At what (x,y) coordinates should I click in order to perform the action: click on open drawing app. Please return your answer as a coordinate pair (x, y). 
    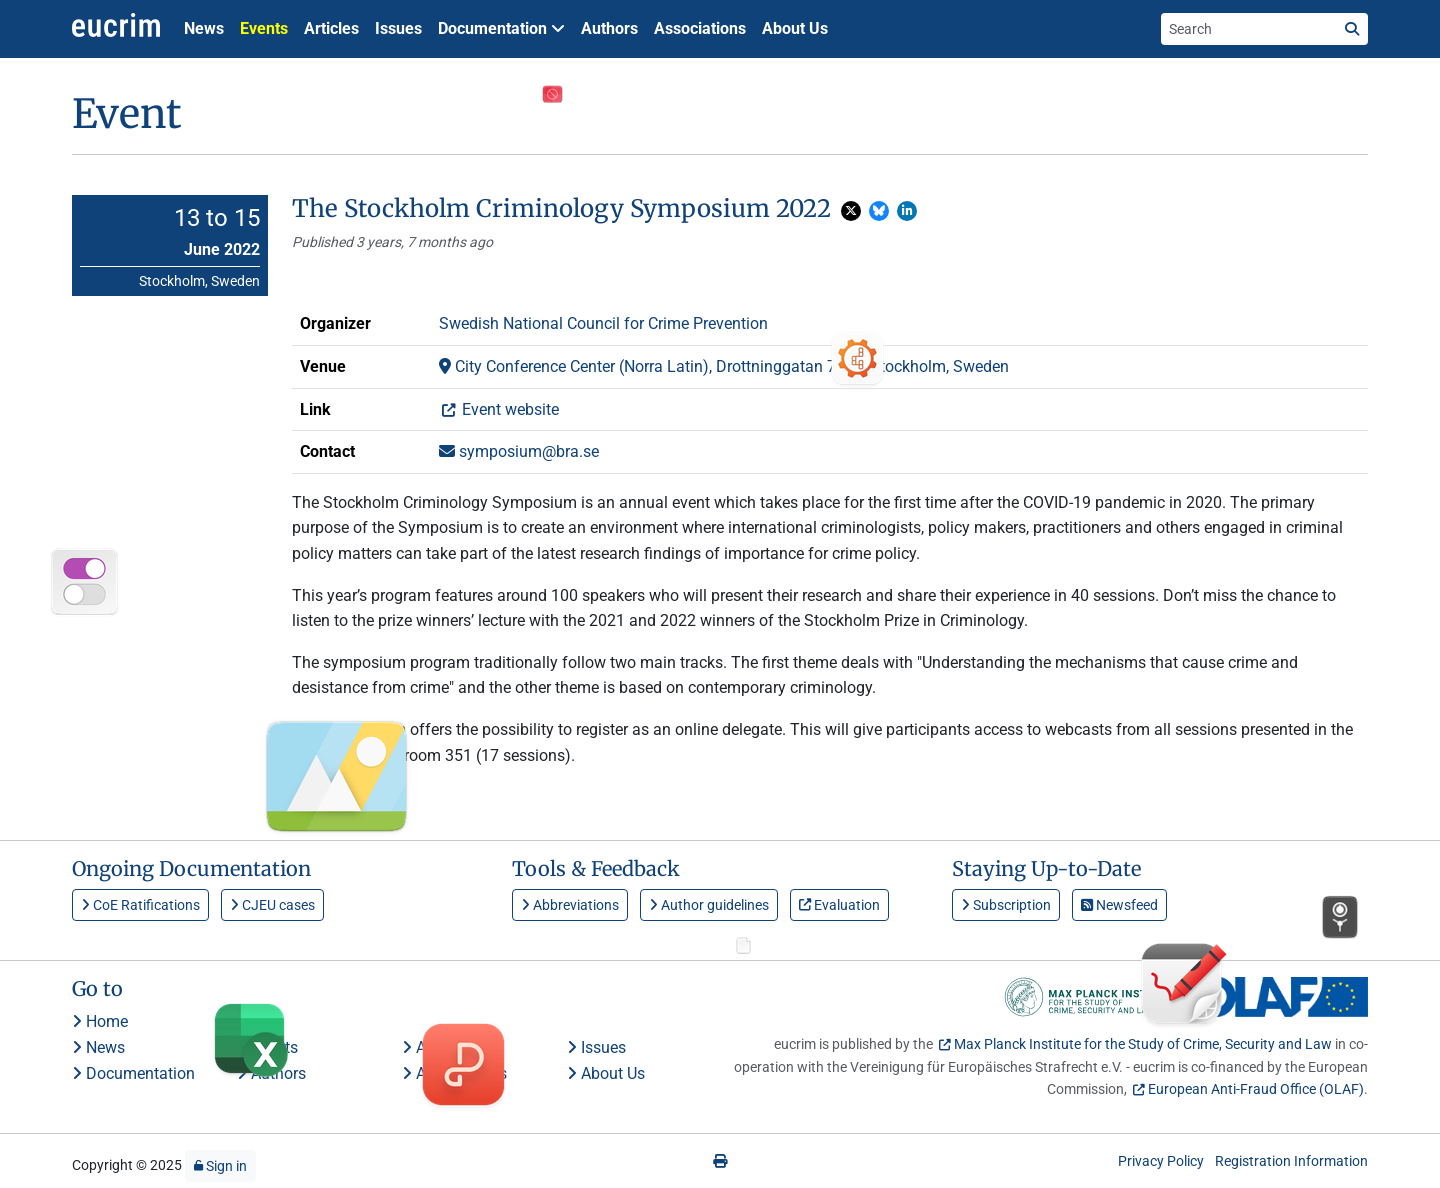
    Looking at the image, I should click on (1181, 983).